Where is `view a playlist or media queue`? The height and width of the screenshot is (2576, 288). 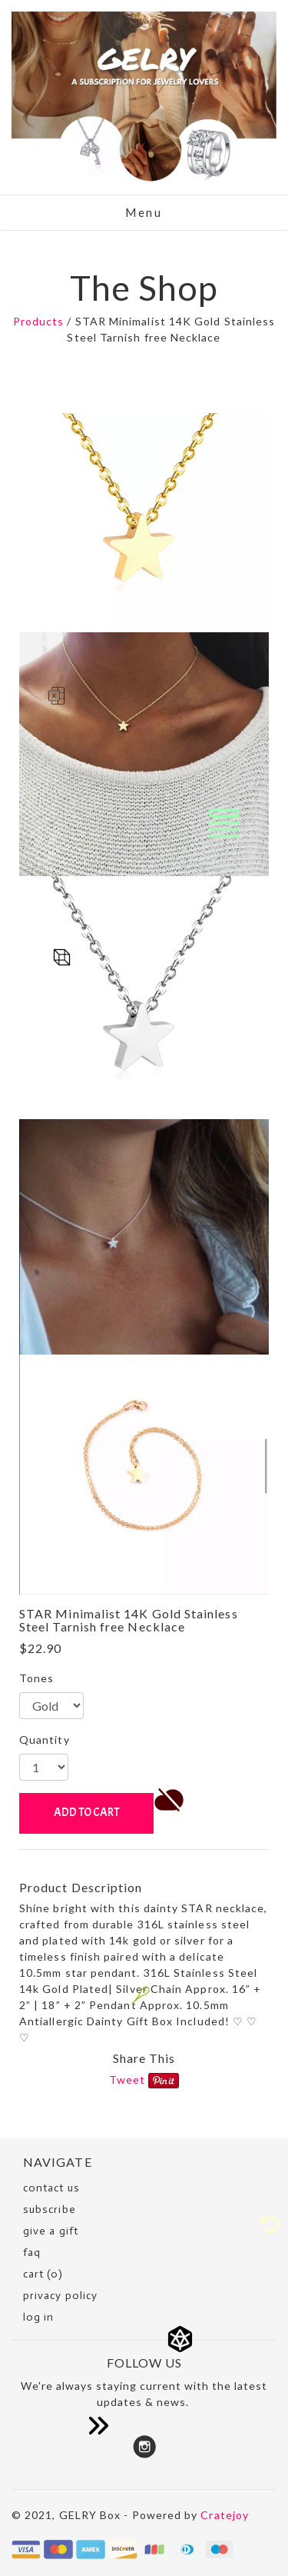
view a playlist or media queue is located at coordinates (224, 823).